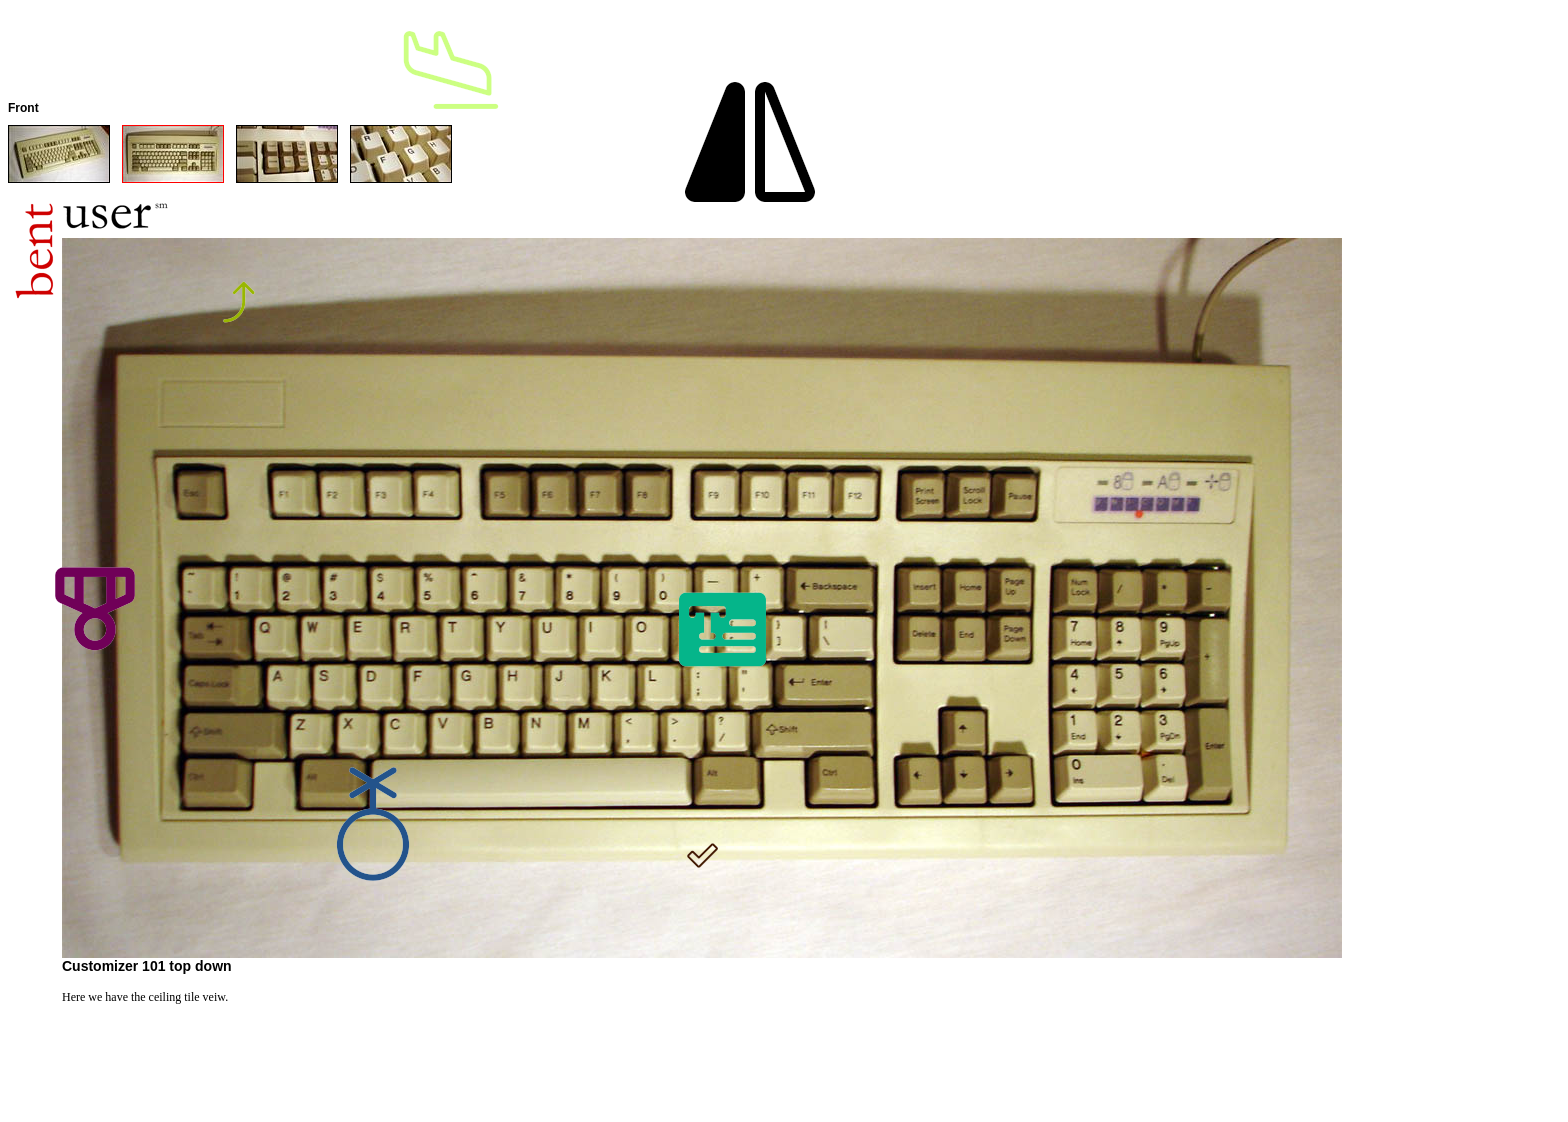  Describe the element at coordinates (750, 147) in the screenshot. I see `flip image horizontally` at that location.